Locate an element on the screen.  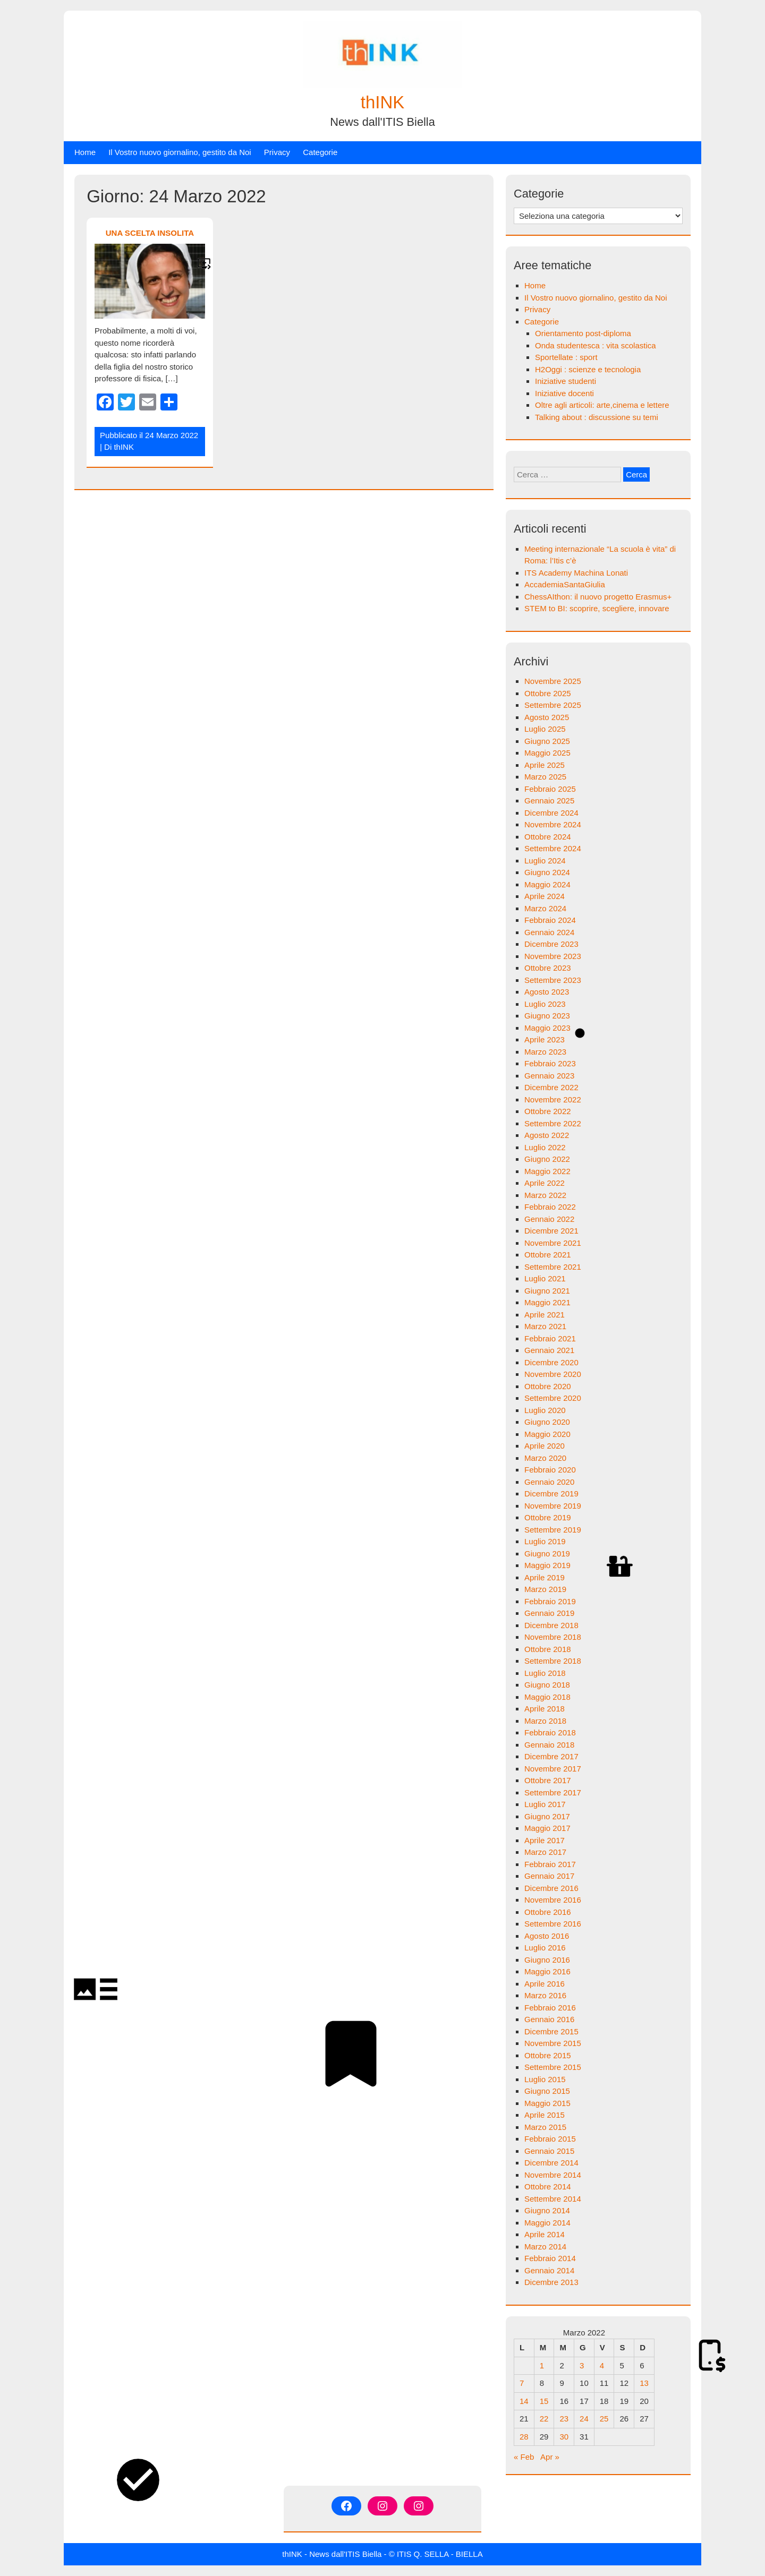
save this item for later is located at coordinates (351, 2053).